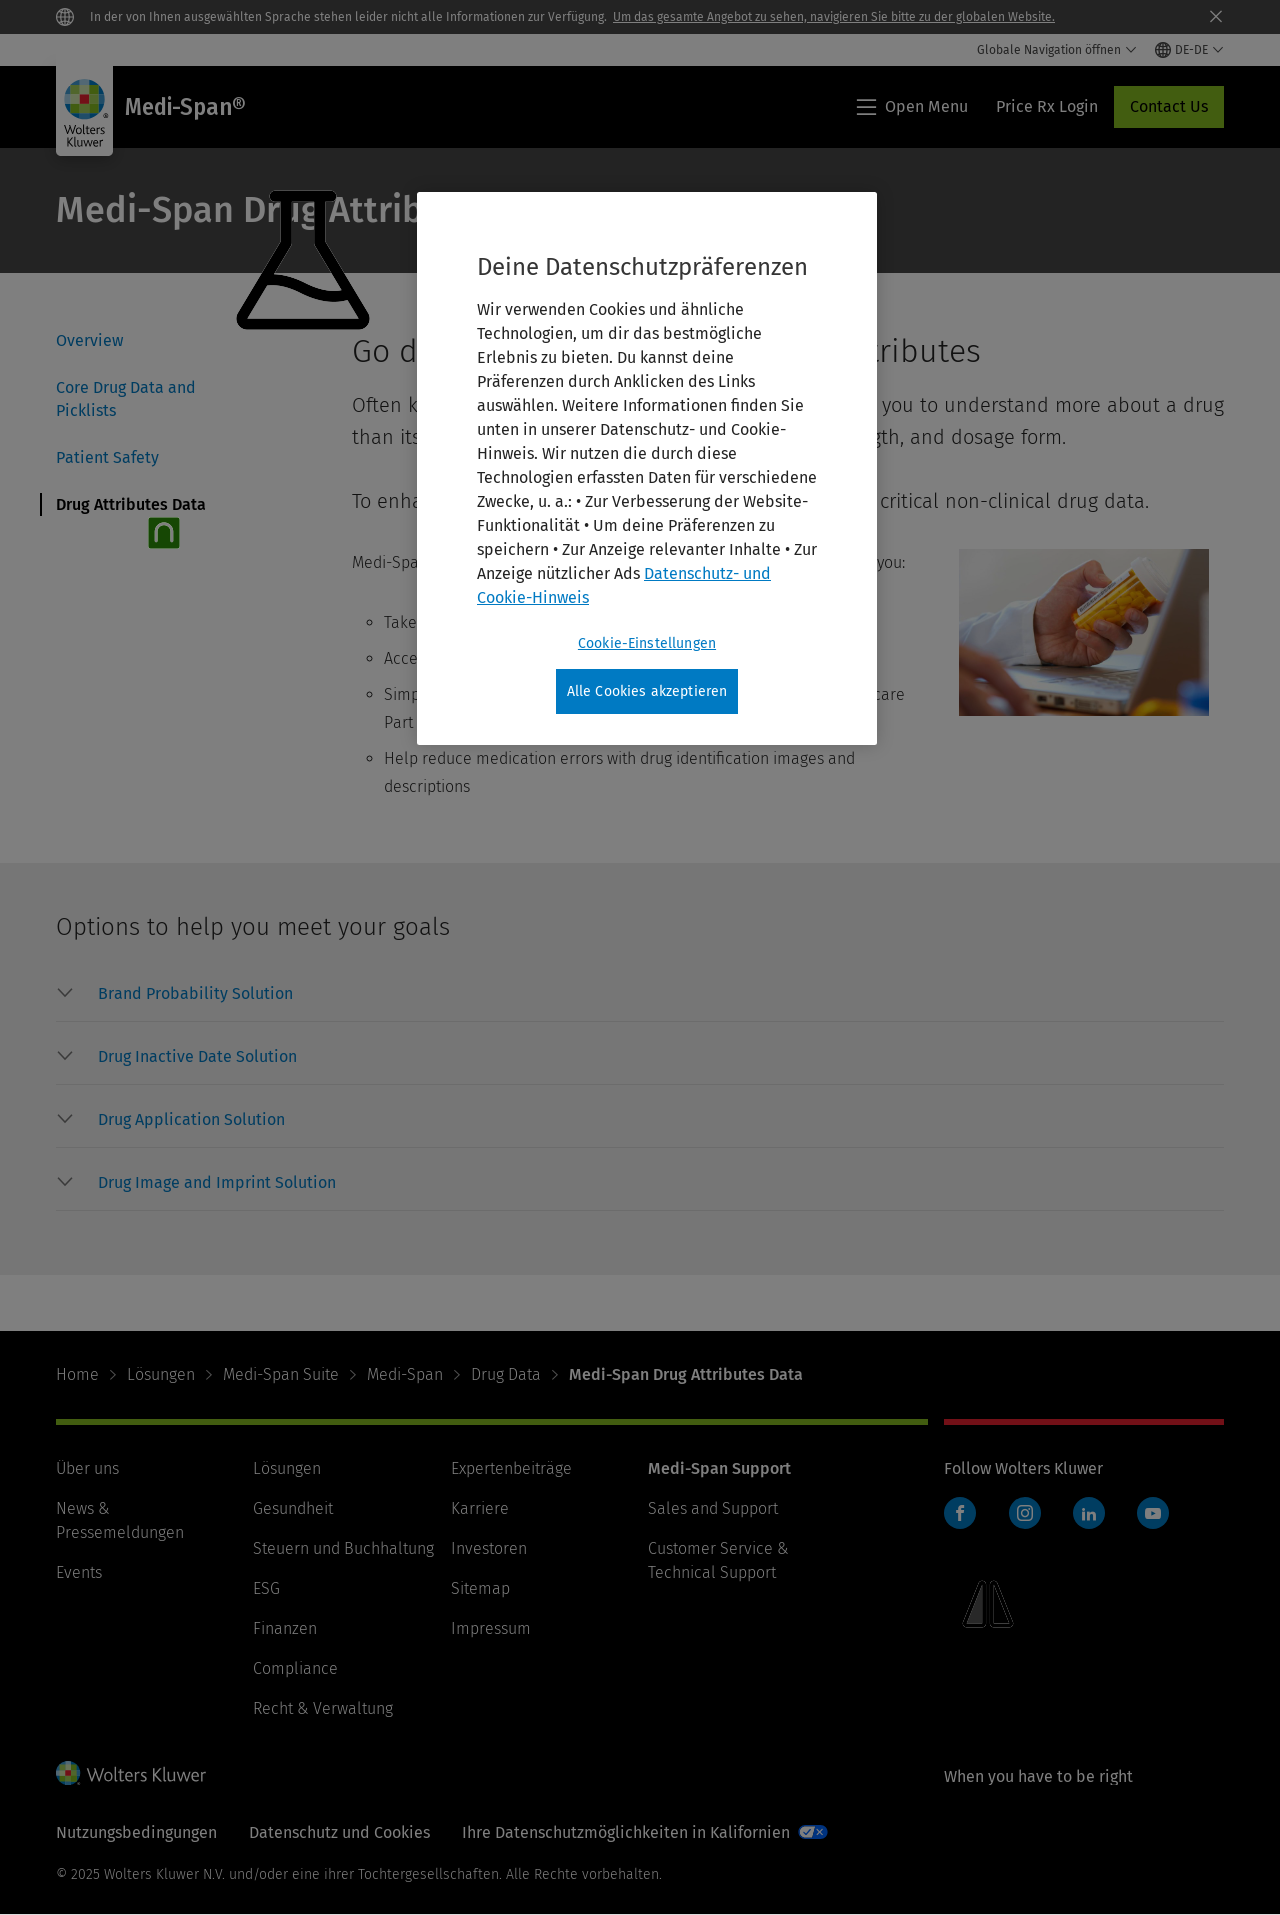 Image resolution: width=1280 pixels, height=1915 pixels. I want to click on represents a set intersection or overlap operation, so click(164, 533).